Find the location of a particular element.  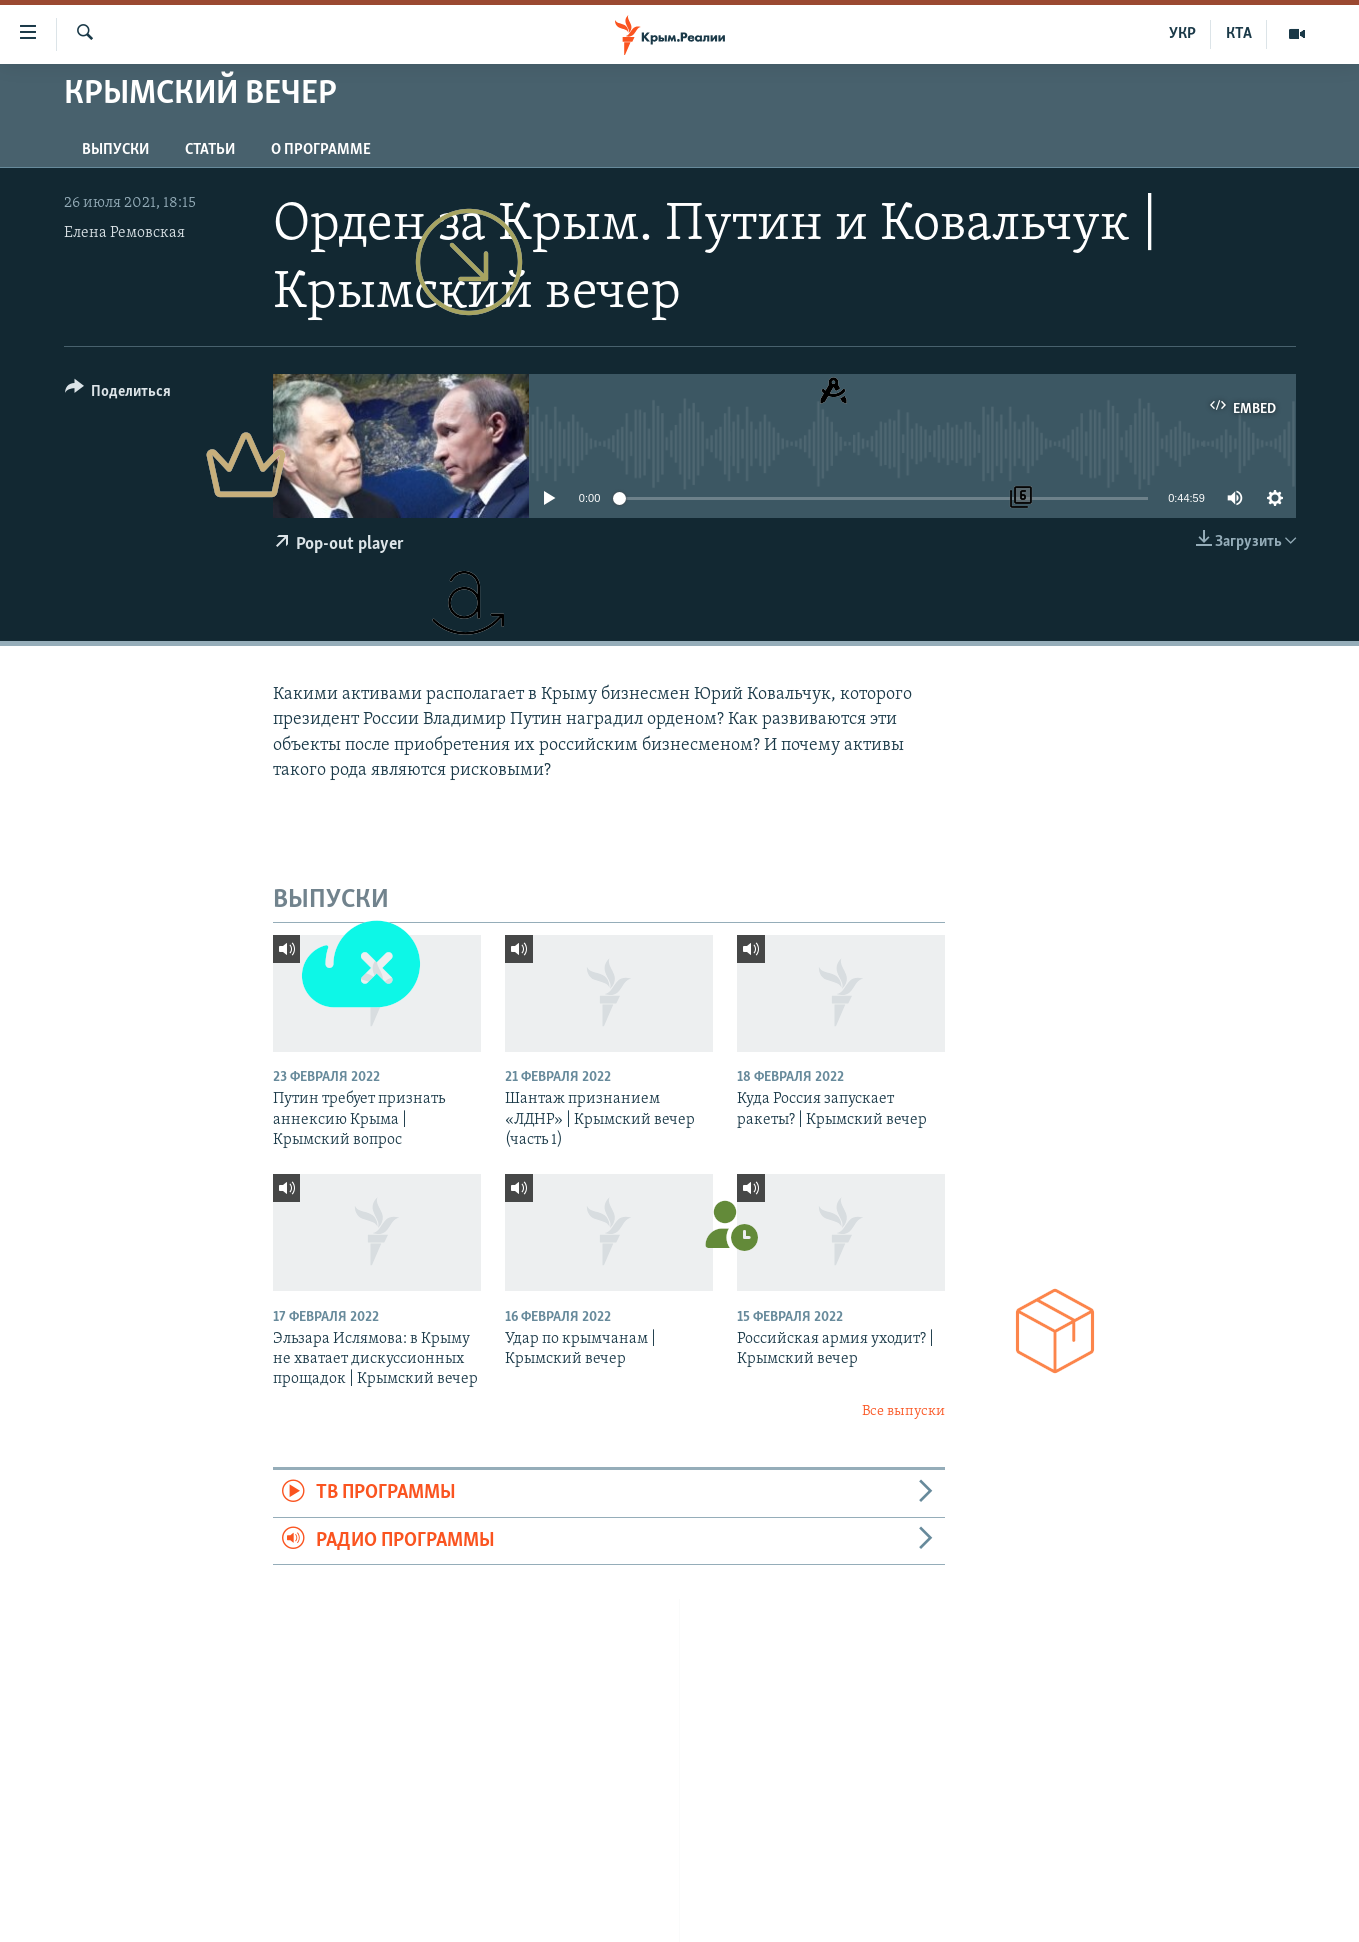

view user's activity history or time log is located at coordinates (731, 1224).